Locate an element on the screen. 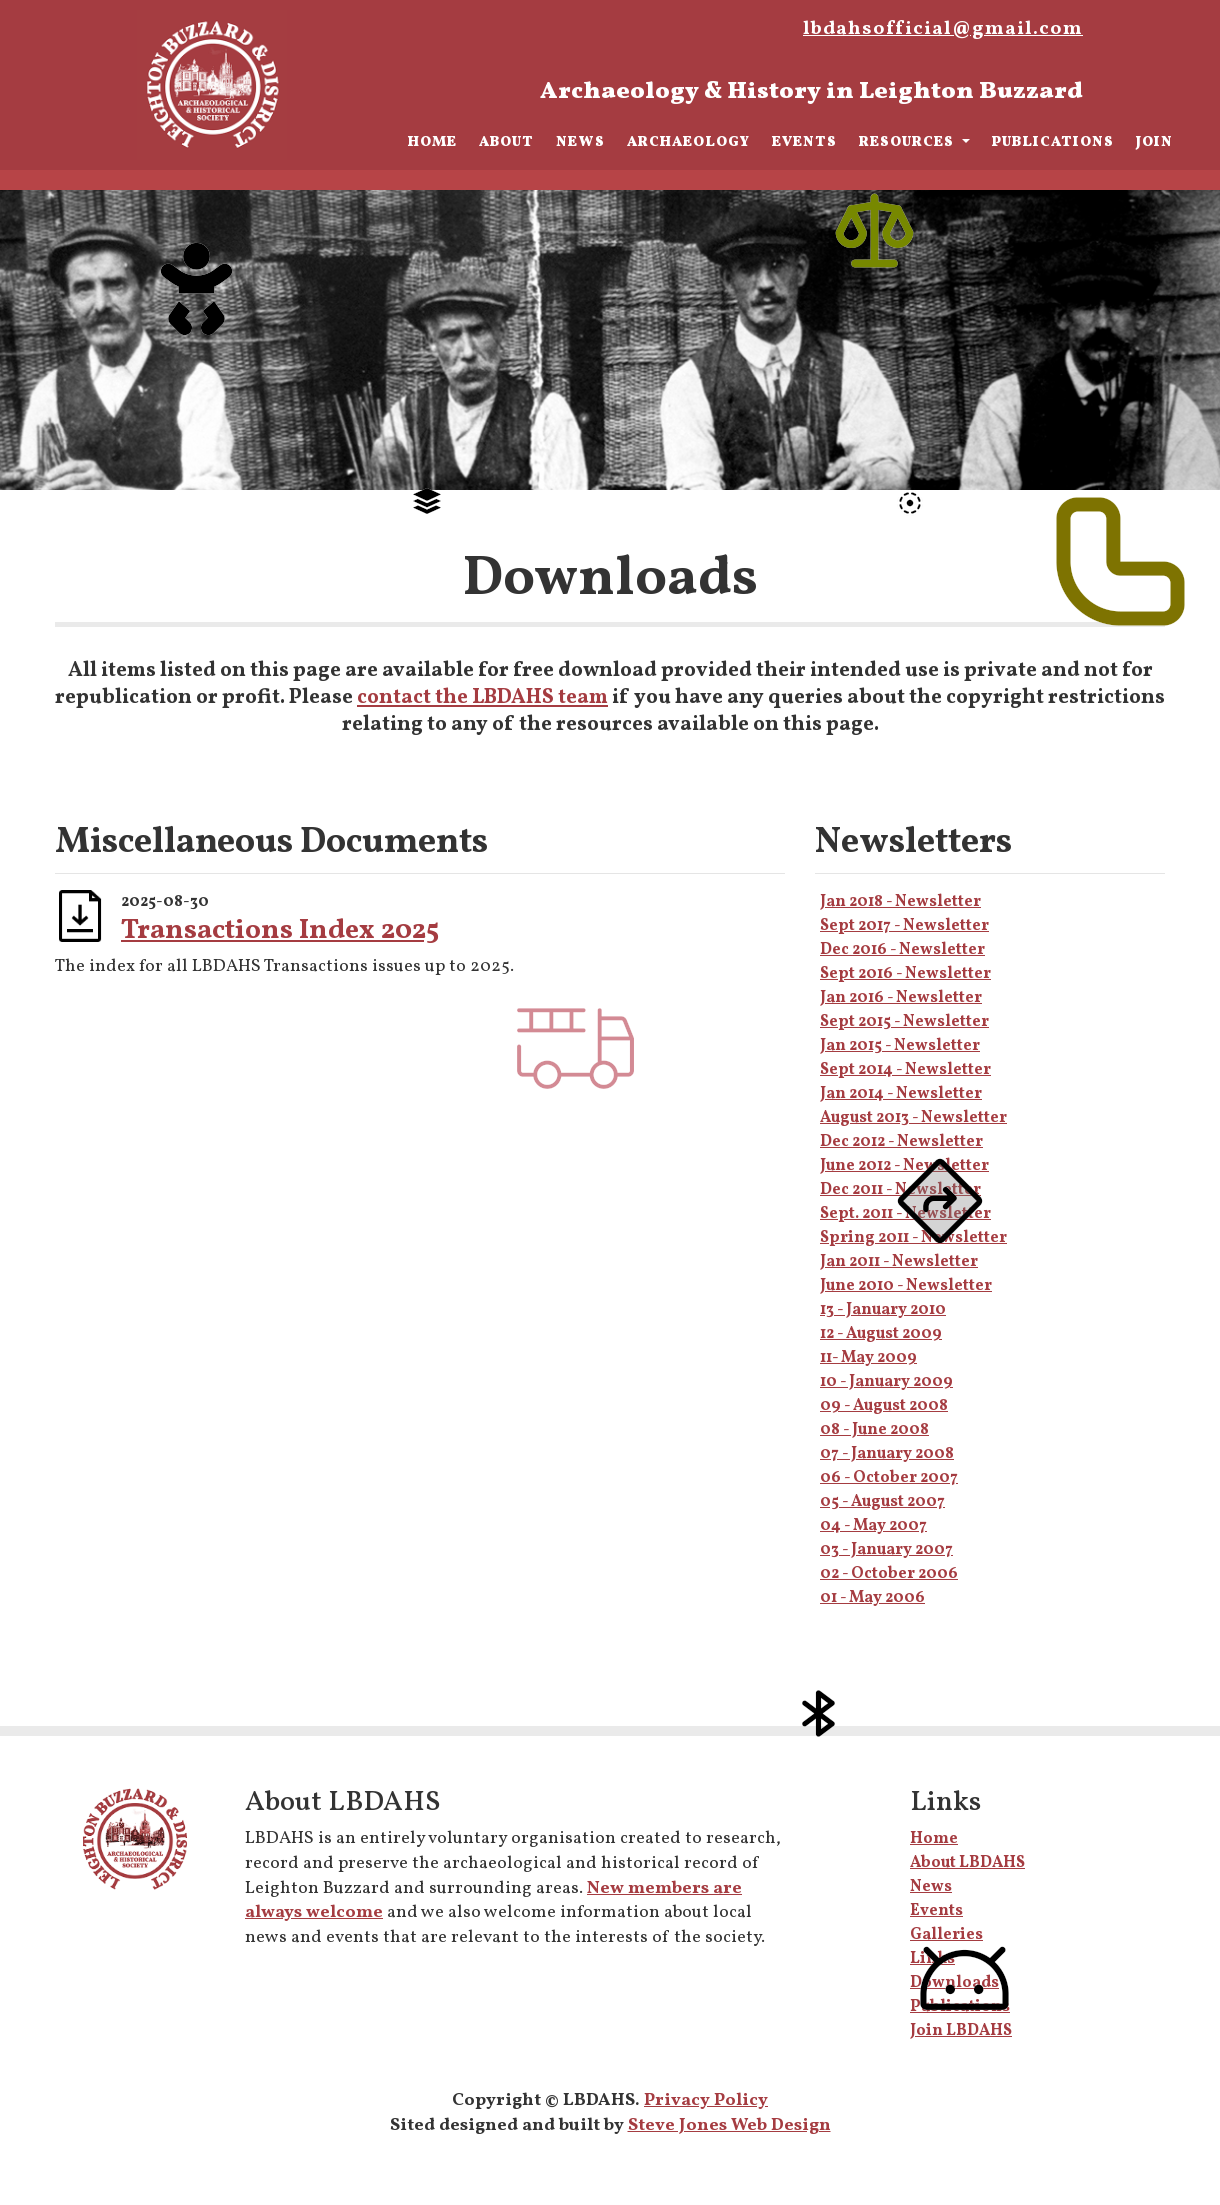 The width and height of the screenshot is (1220, 2205). access comparison or weighing features is located at coordinates (874, 232).